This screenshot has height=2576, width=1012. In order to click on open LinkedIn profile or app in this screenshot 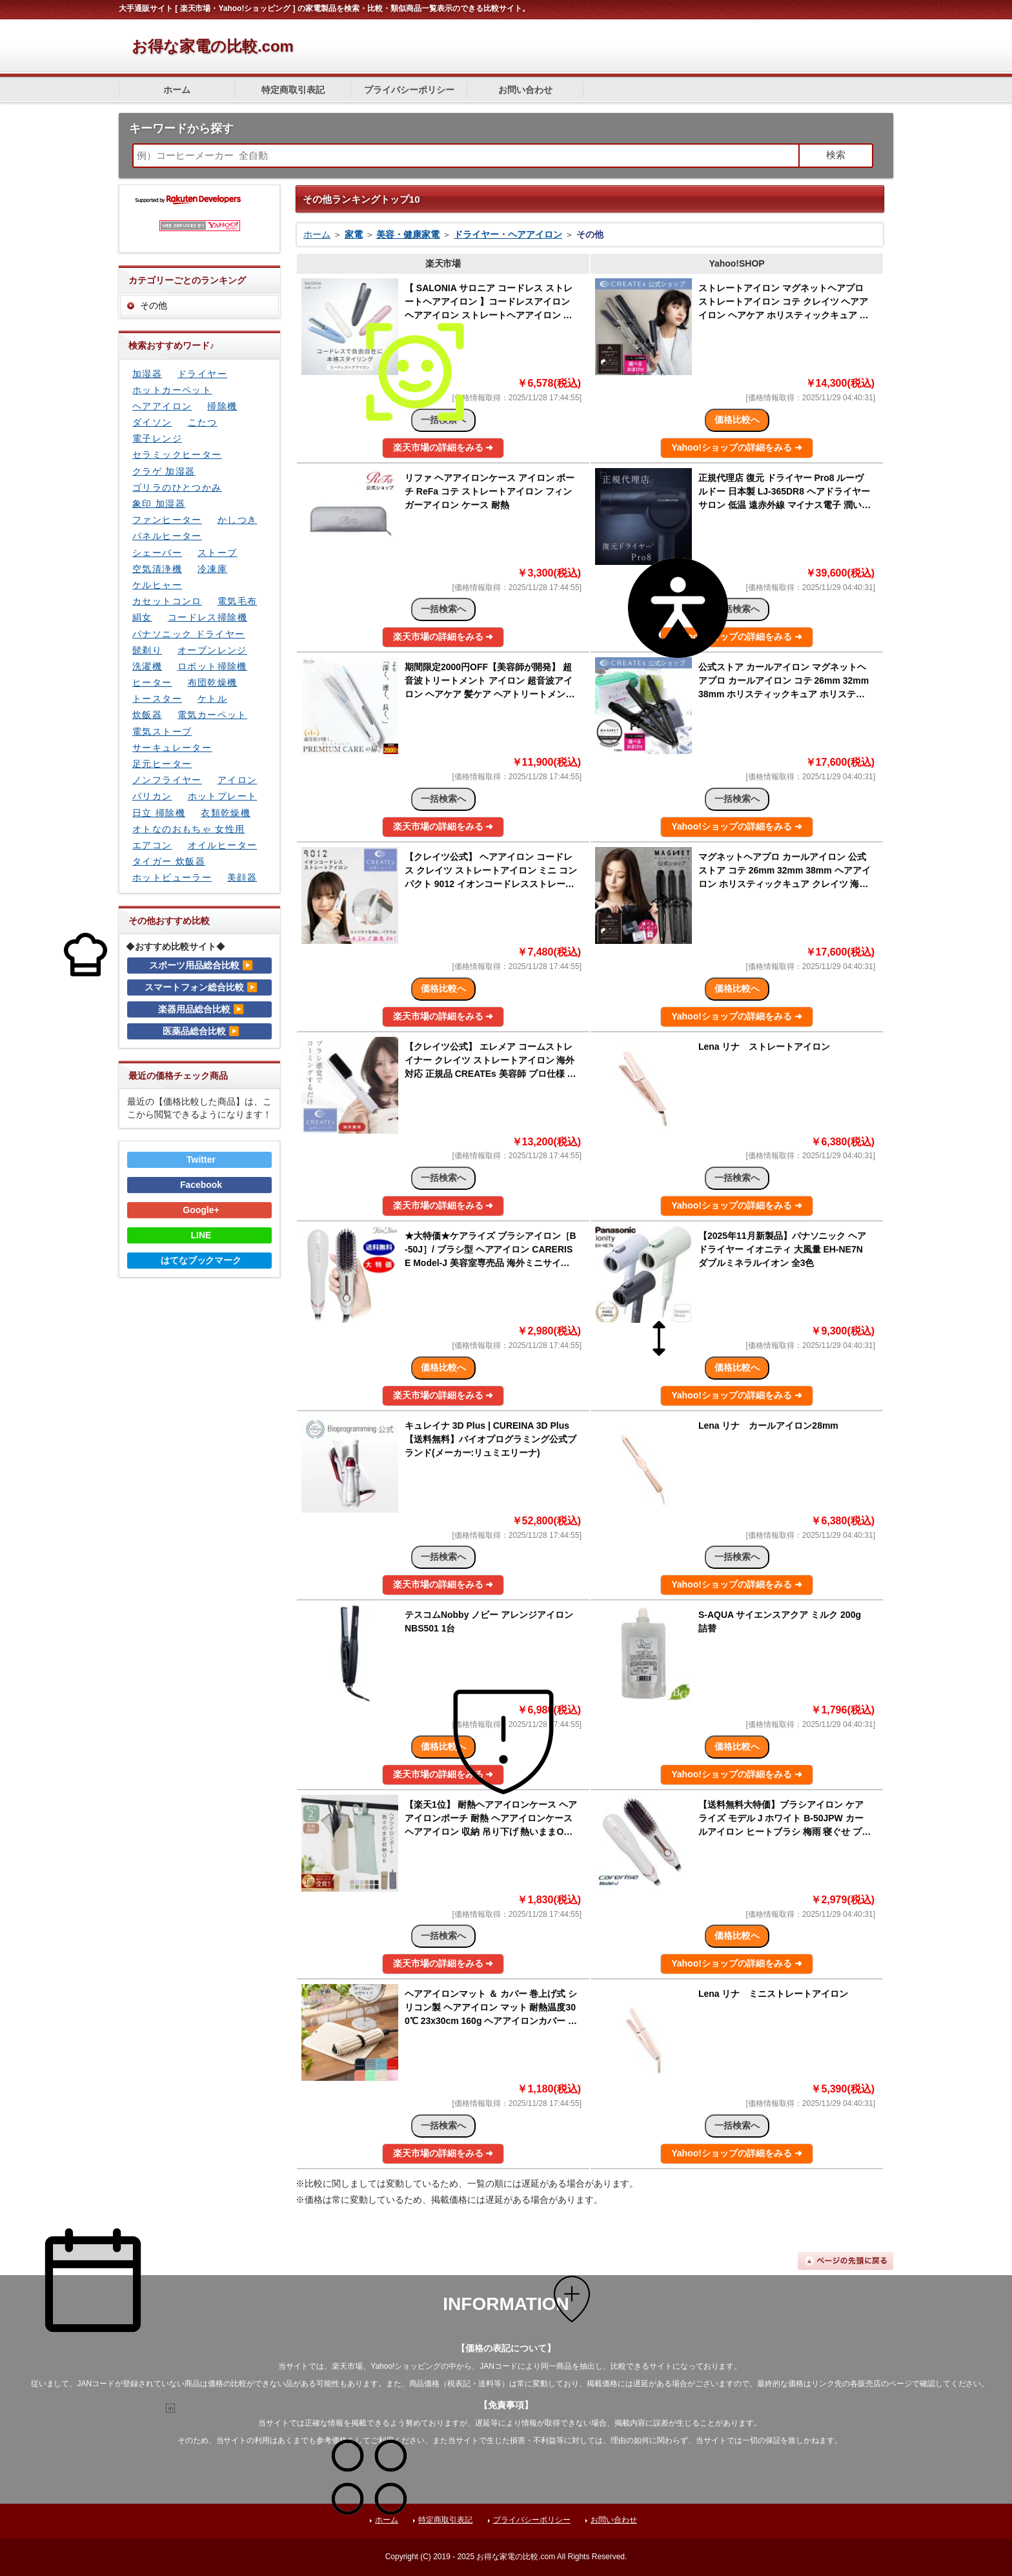, I will do `click(170, 2408)`.